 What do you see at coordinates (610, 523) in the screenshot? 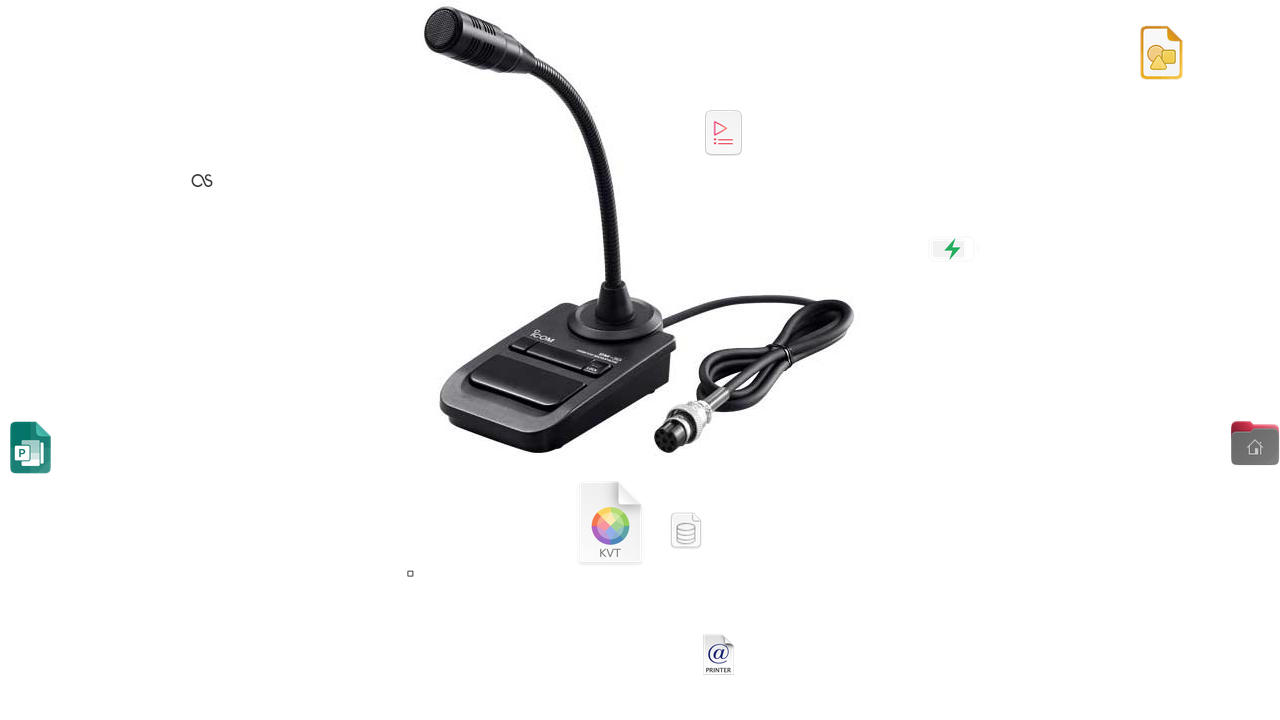
I see `a KVT text file associated with Krita vector graphics` at bounding box center [610, 523].